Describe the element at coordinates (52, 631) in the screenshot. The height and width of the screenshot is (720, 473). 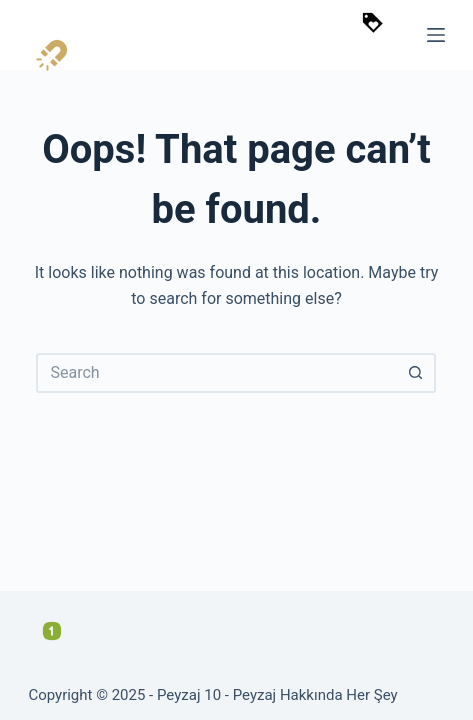
I see `indicates step one in a multi-step process` at that location.